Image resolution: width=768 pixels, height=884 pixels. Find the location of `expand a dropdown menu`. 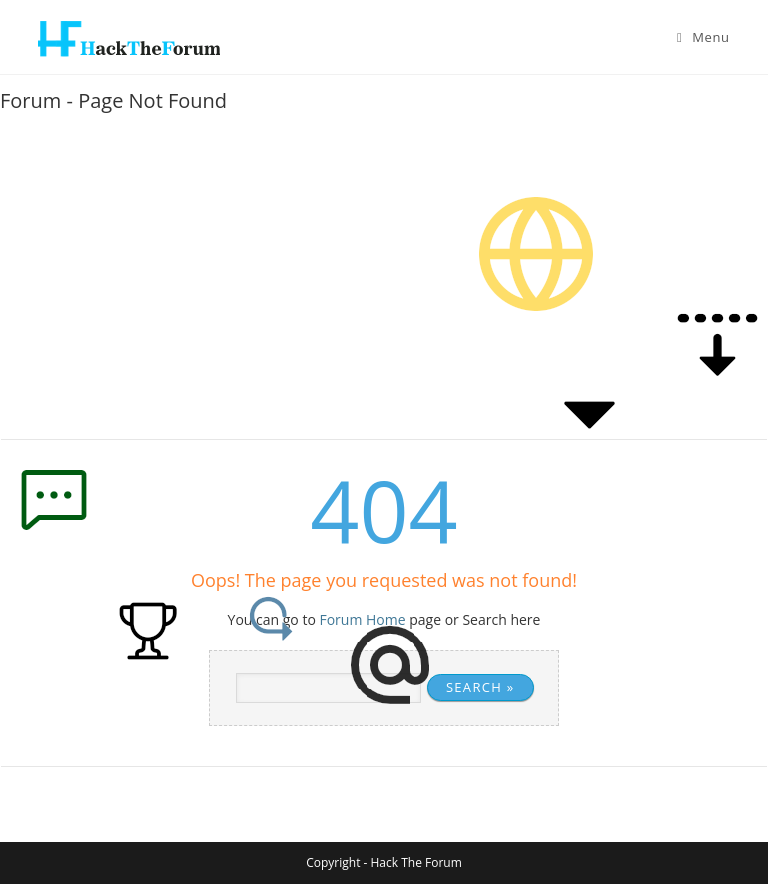

expand a dropdown menu is located at coordinates (589, 408).